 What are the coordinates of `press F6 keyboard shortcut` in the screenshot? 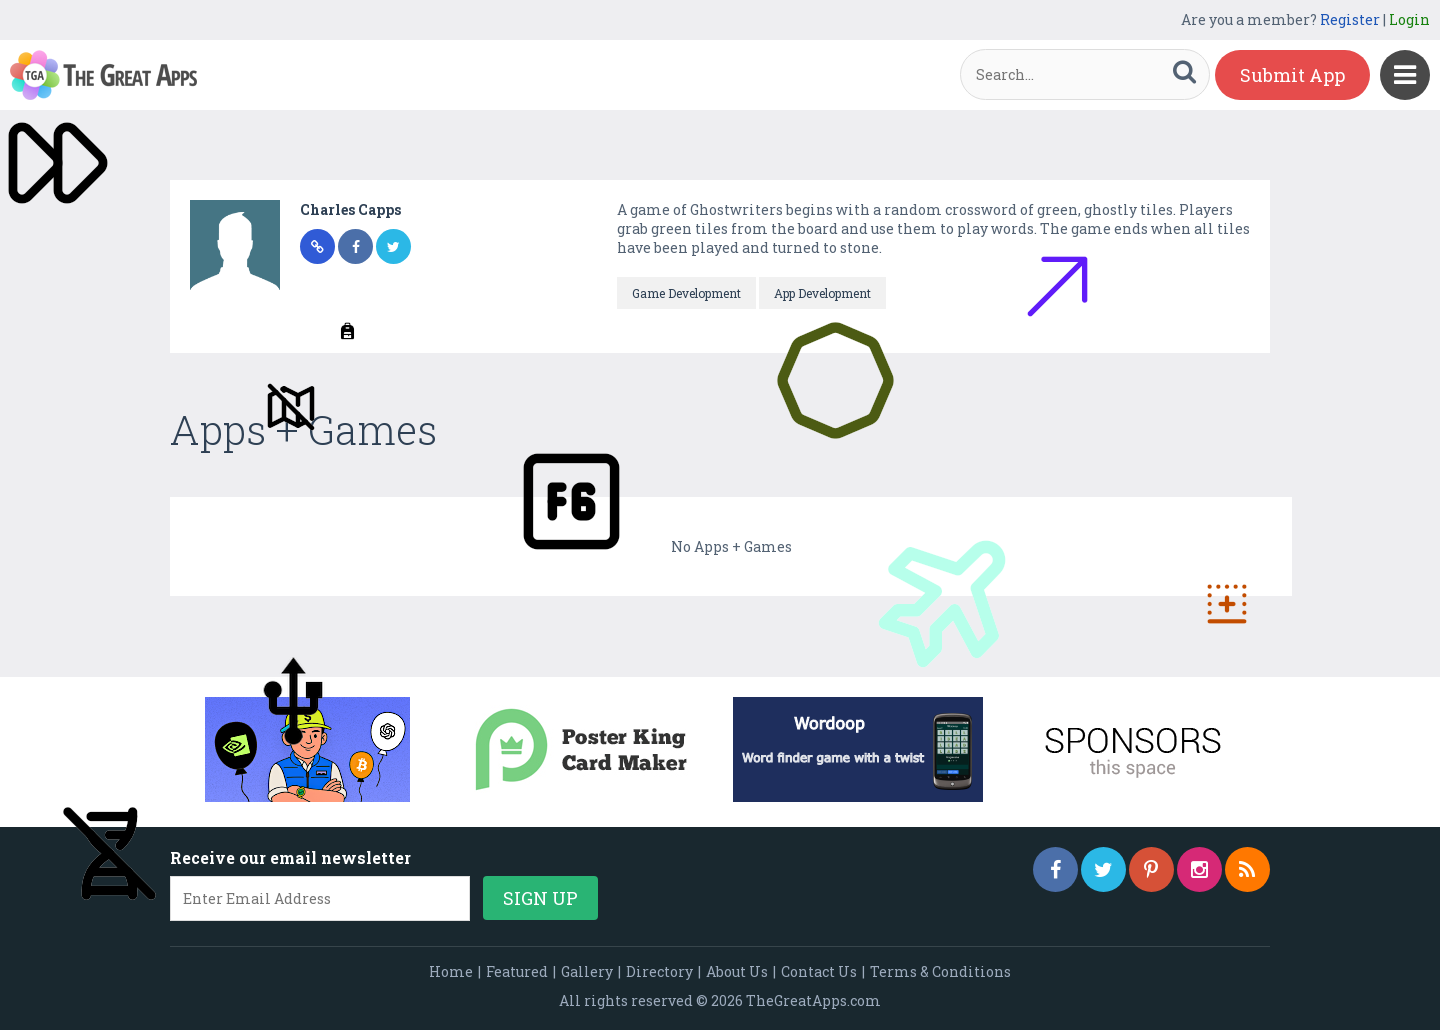 It's located at (571, 501).